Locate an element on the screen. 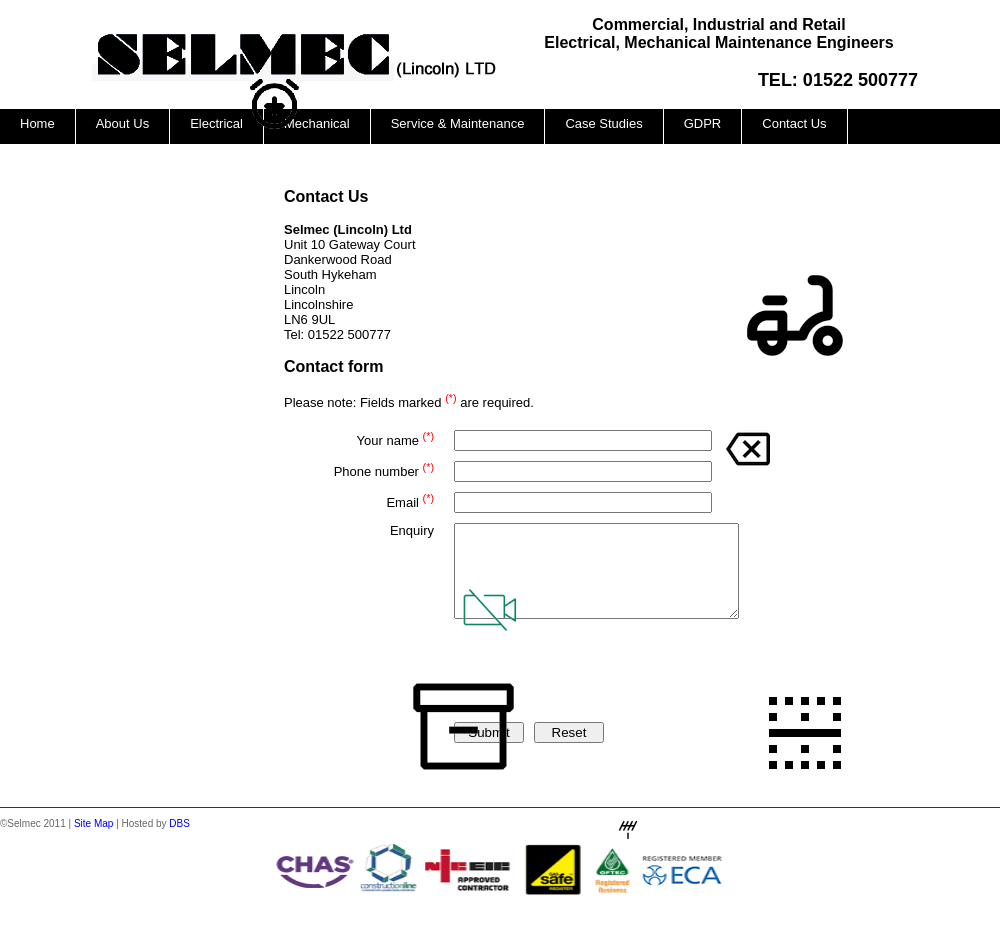 The image size is (1000, 947). archive selected items is located at coordinates (463, 726).